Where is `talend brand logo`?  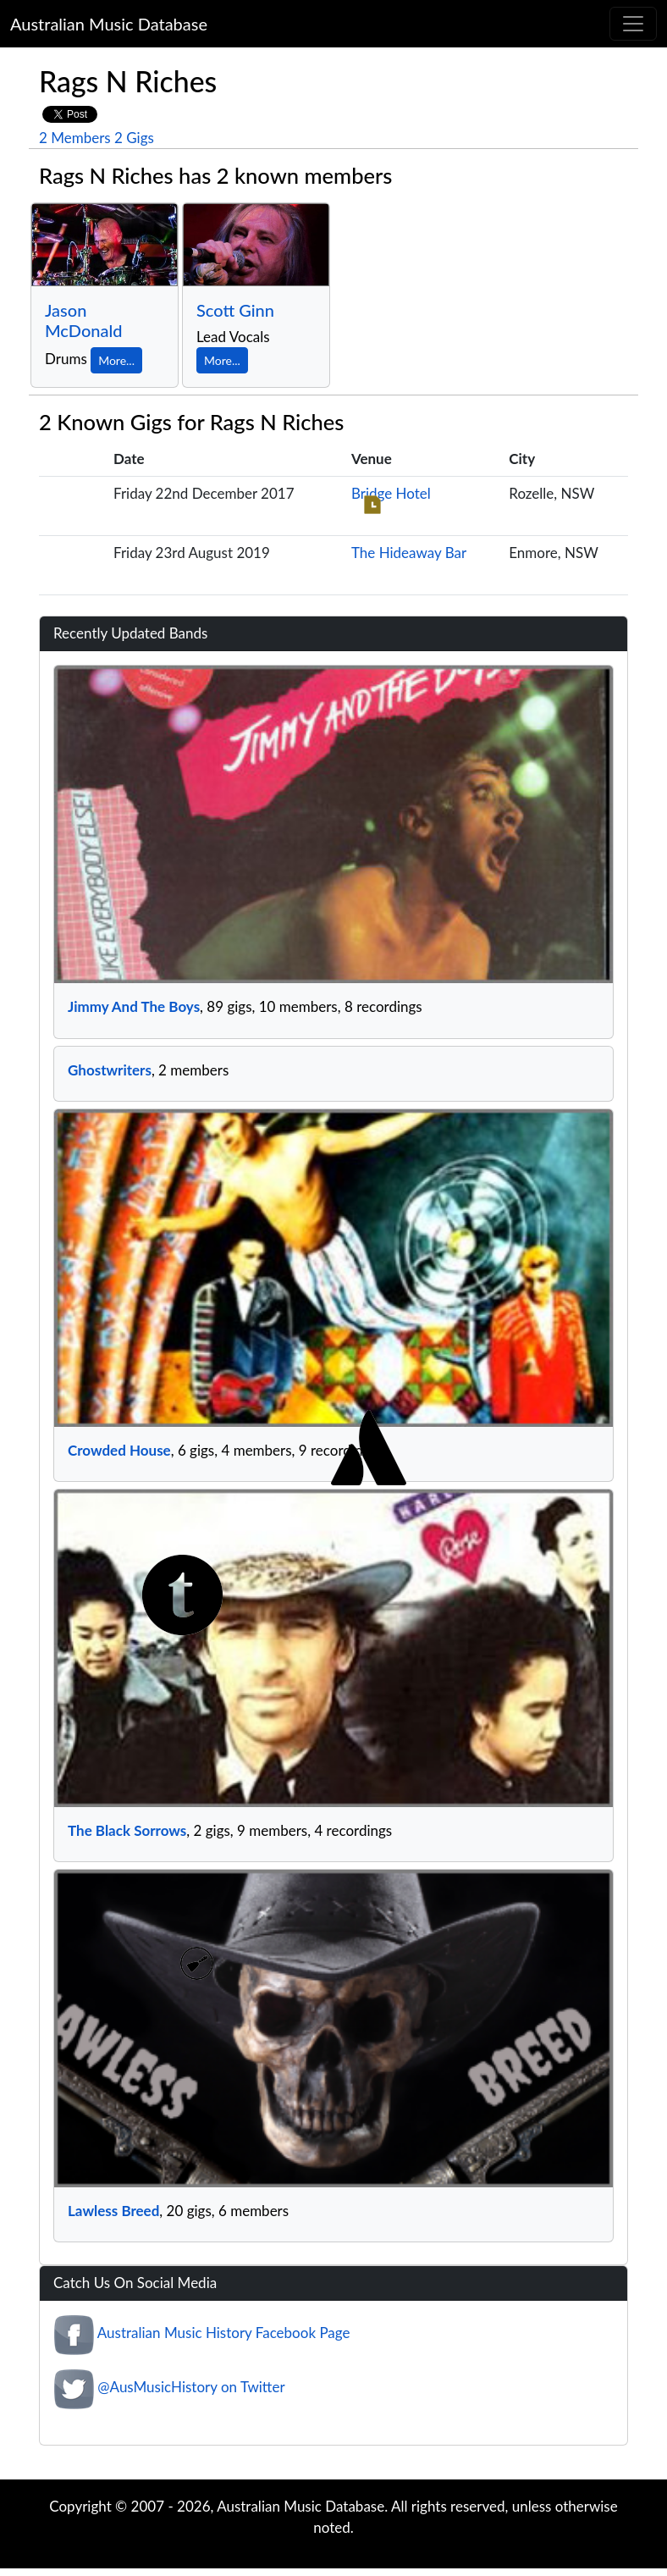 talend brand logo is located at coordinates (182, 1595).